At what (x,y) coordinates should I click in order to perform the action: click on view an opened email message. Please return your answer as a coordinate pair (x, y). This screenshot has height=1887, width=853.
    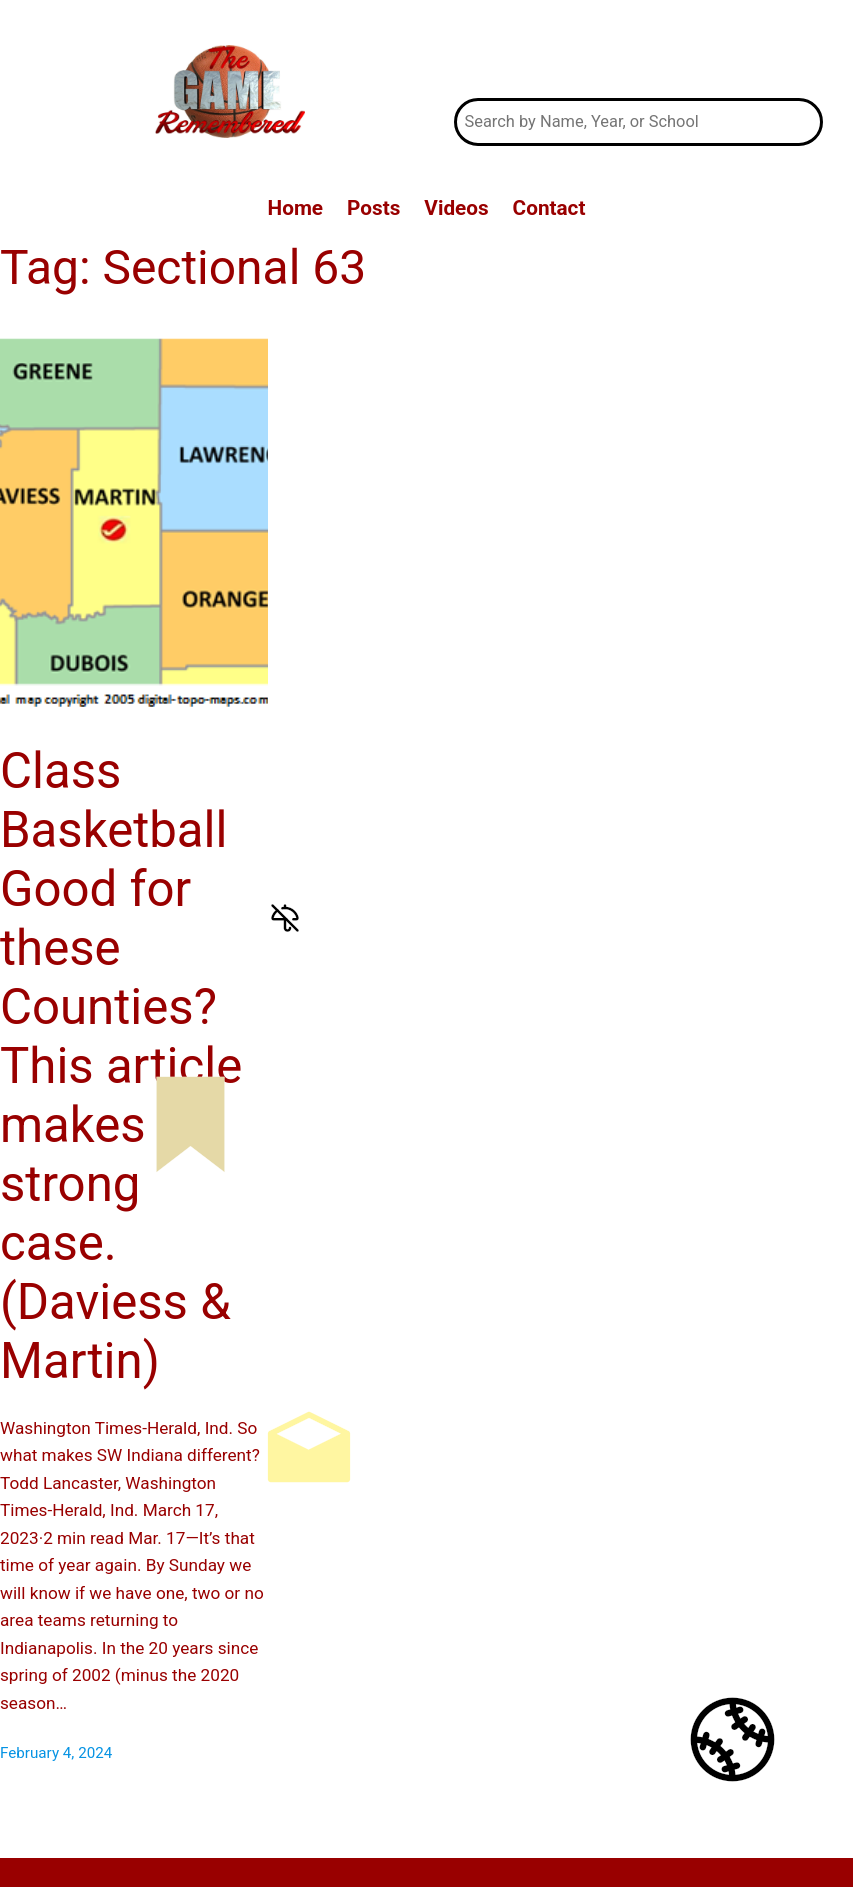
    Looking at the image, I should click on (309, 1447).